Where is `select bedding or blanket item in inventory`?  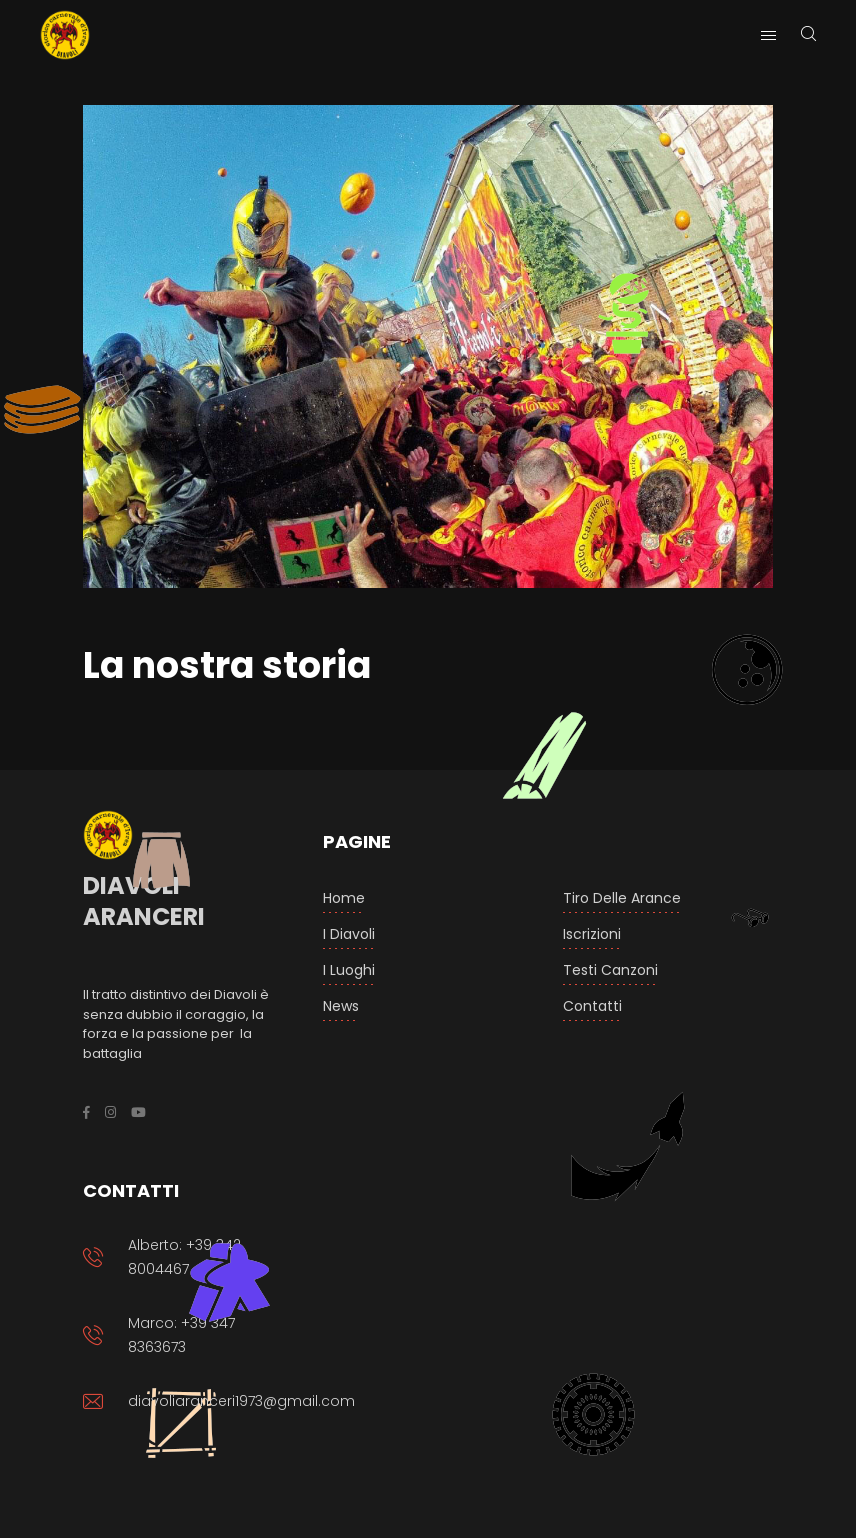 select bedding or blanket item in inventory is located at coordinates (42, 409).